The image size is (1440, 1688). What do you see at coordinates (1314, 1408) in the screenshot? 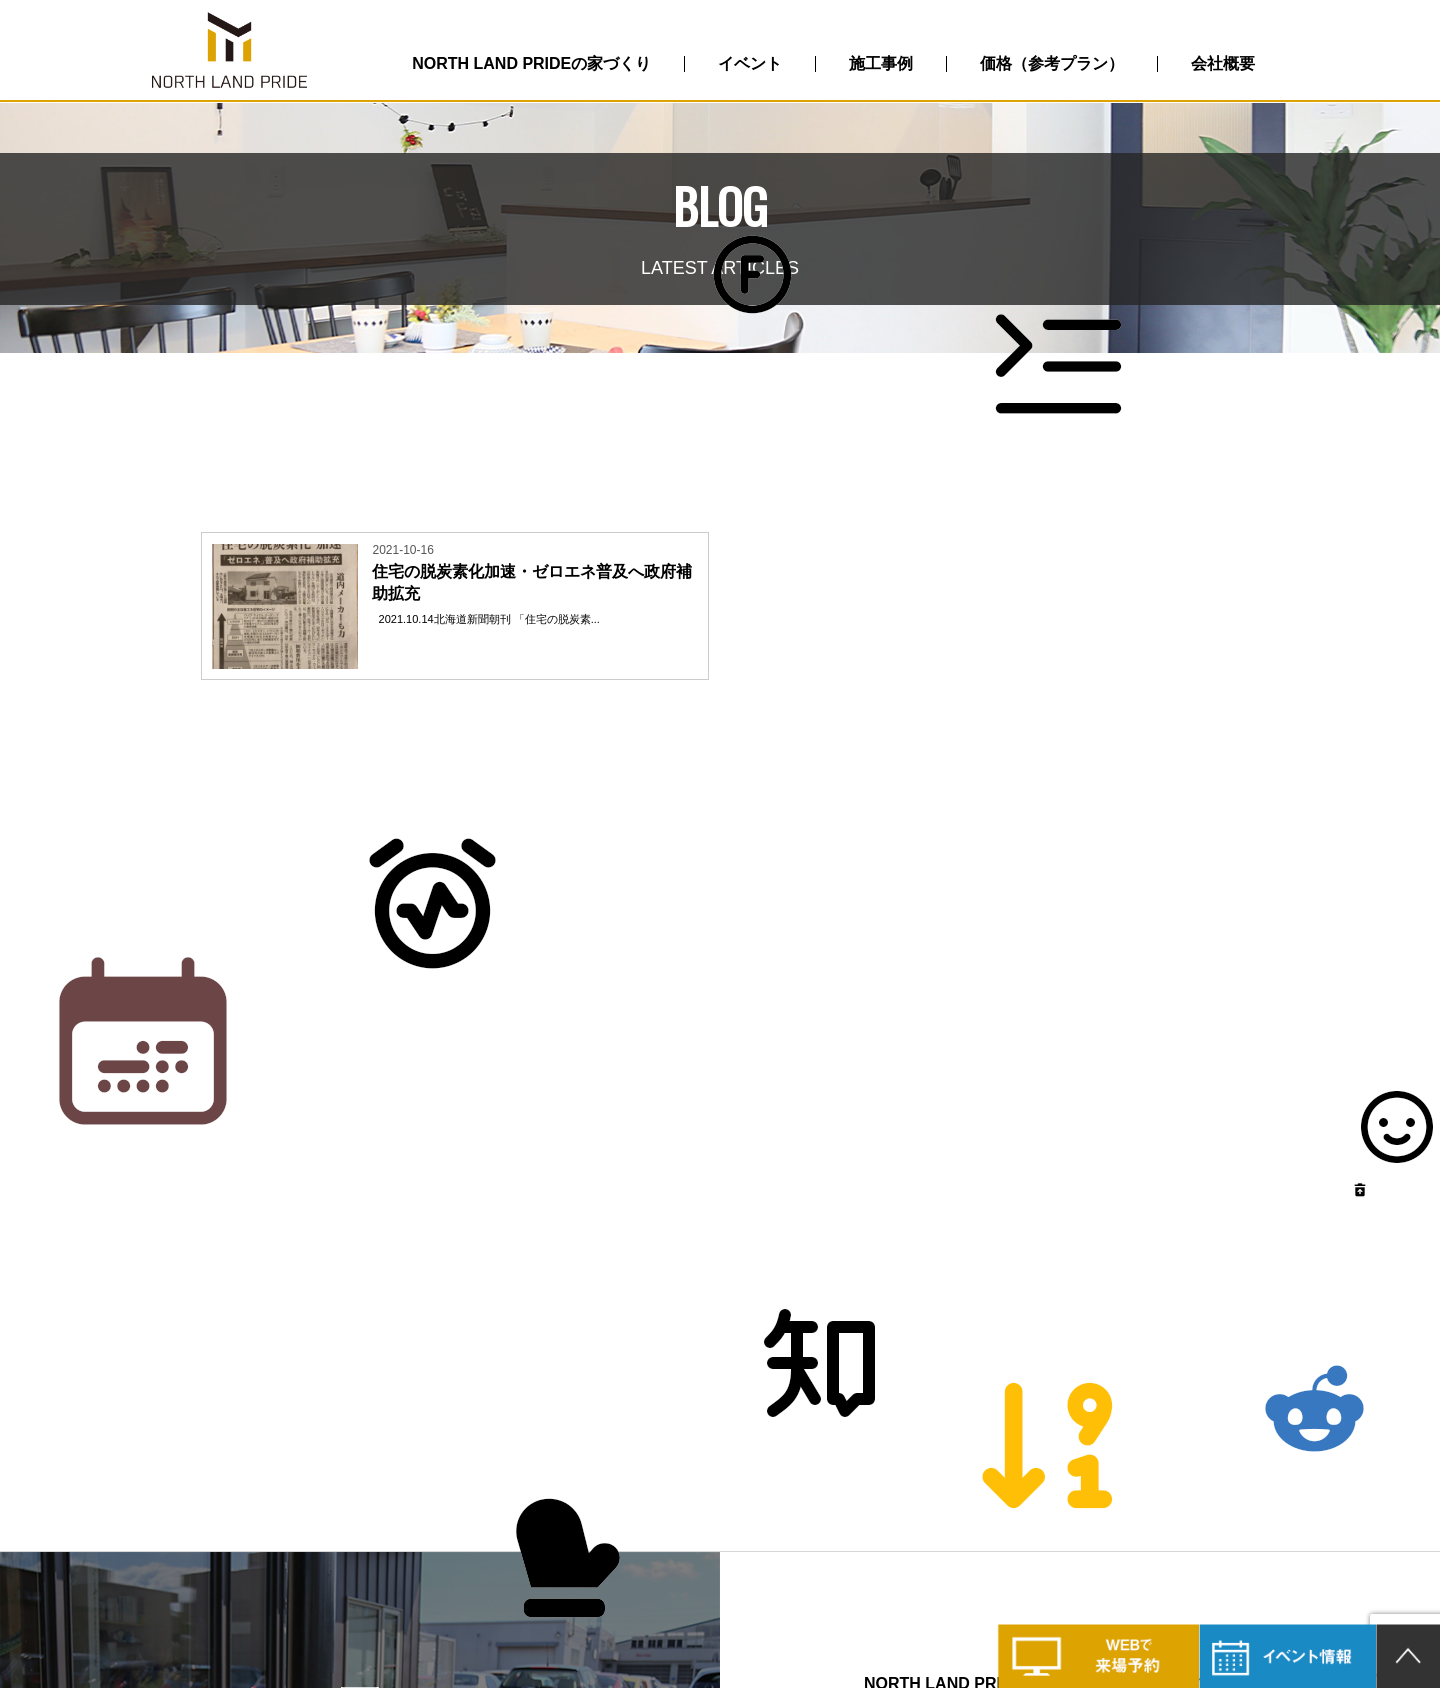
I see `open the reddit app` at bounding box center [1314, 1408].